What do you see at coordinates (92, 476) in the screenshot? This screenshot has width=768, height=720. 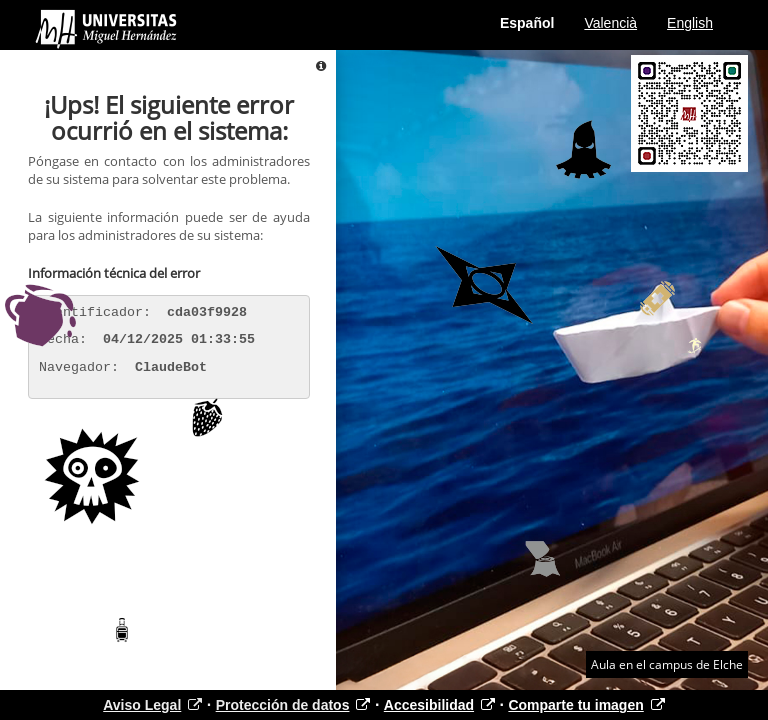 I see `indicates a surprise enemy encounter or ambush` at bounding box center [92, 476].